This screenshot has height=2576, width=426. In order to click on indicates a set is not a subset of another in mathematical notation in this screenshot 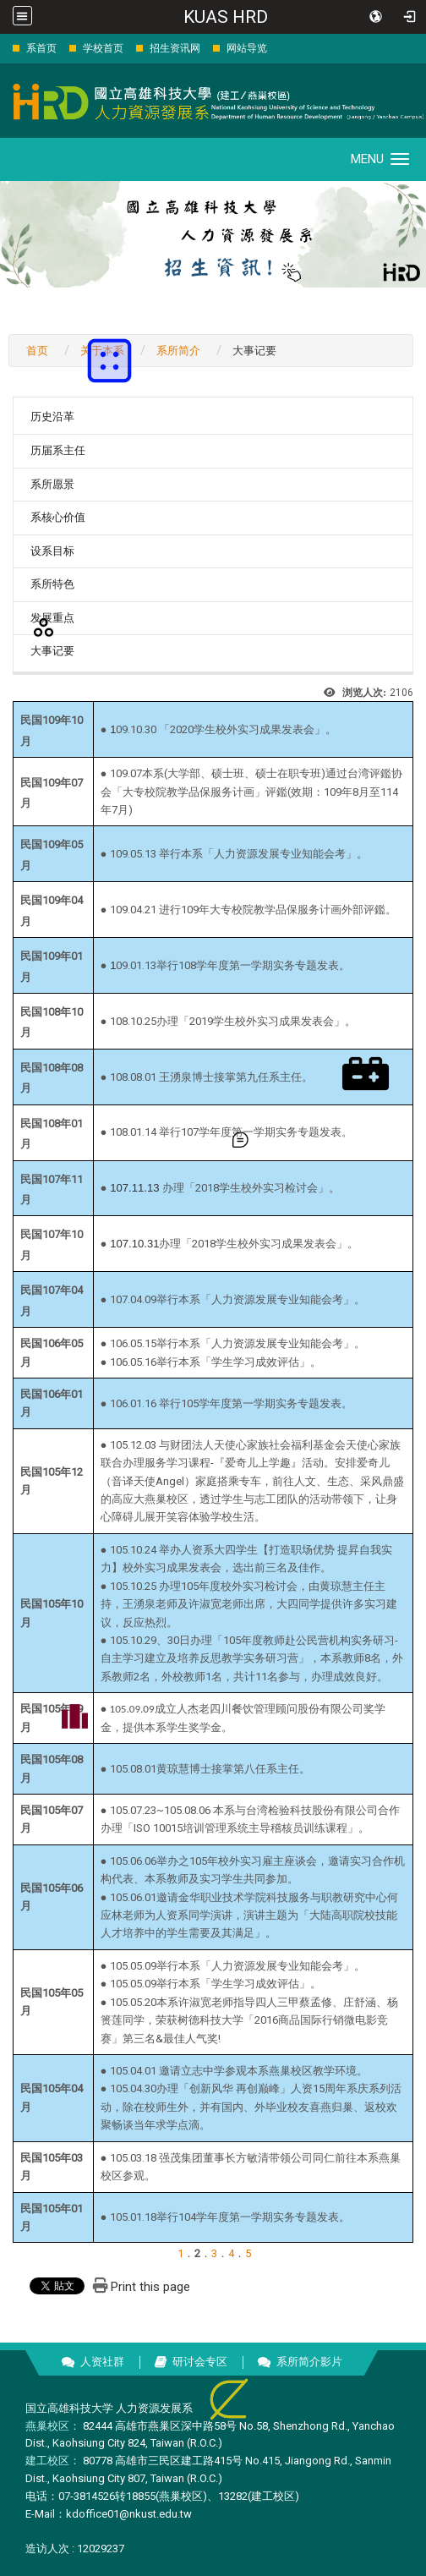, I will do `click(229, 2399)`.